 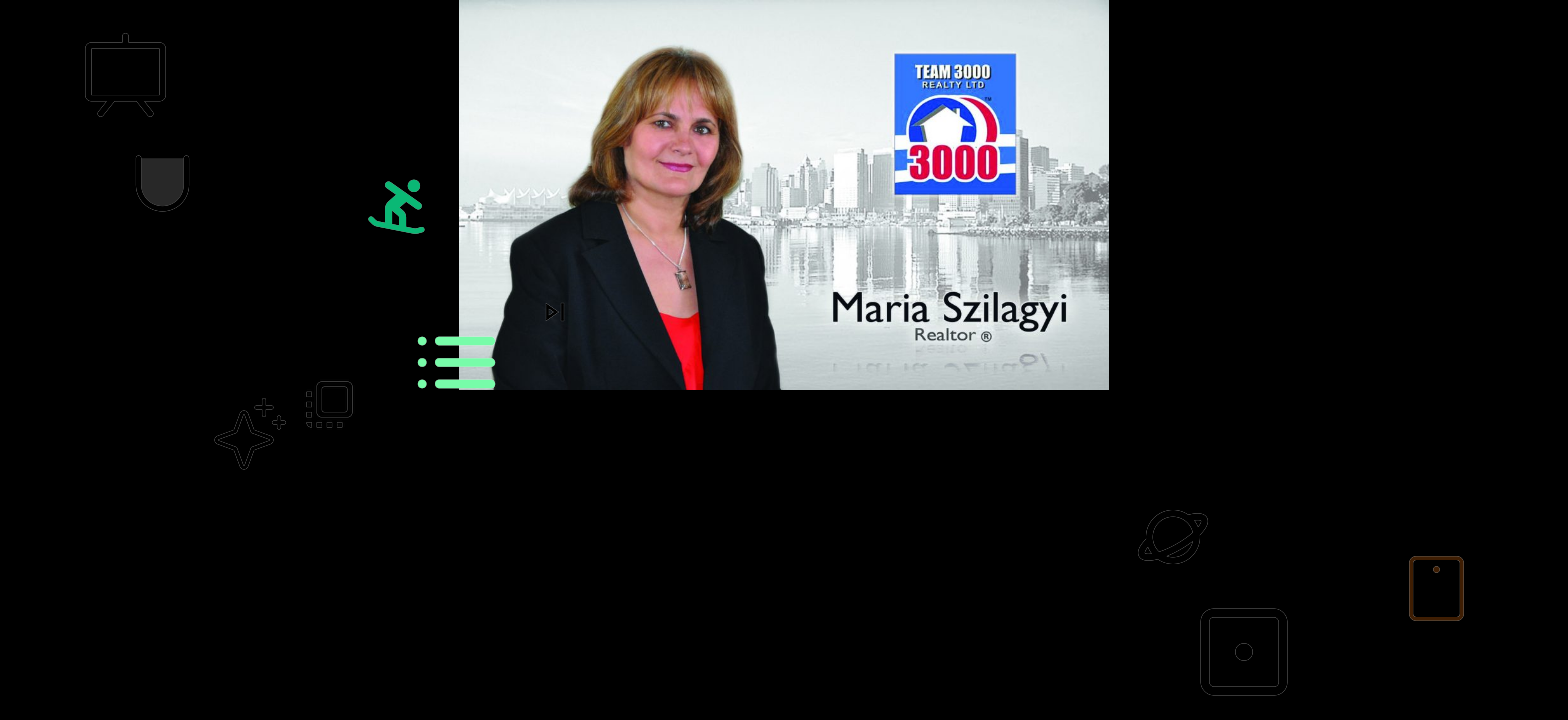 I want to click on indicates AI-generated or enhanced content, so click(x=249, y=435).